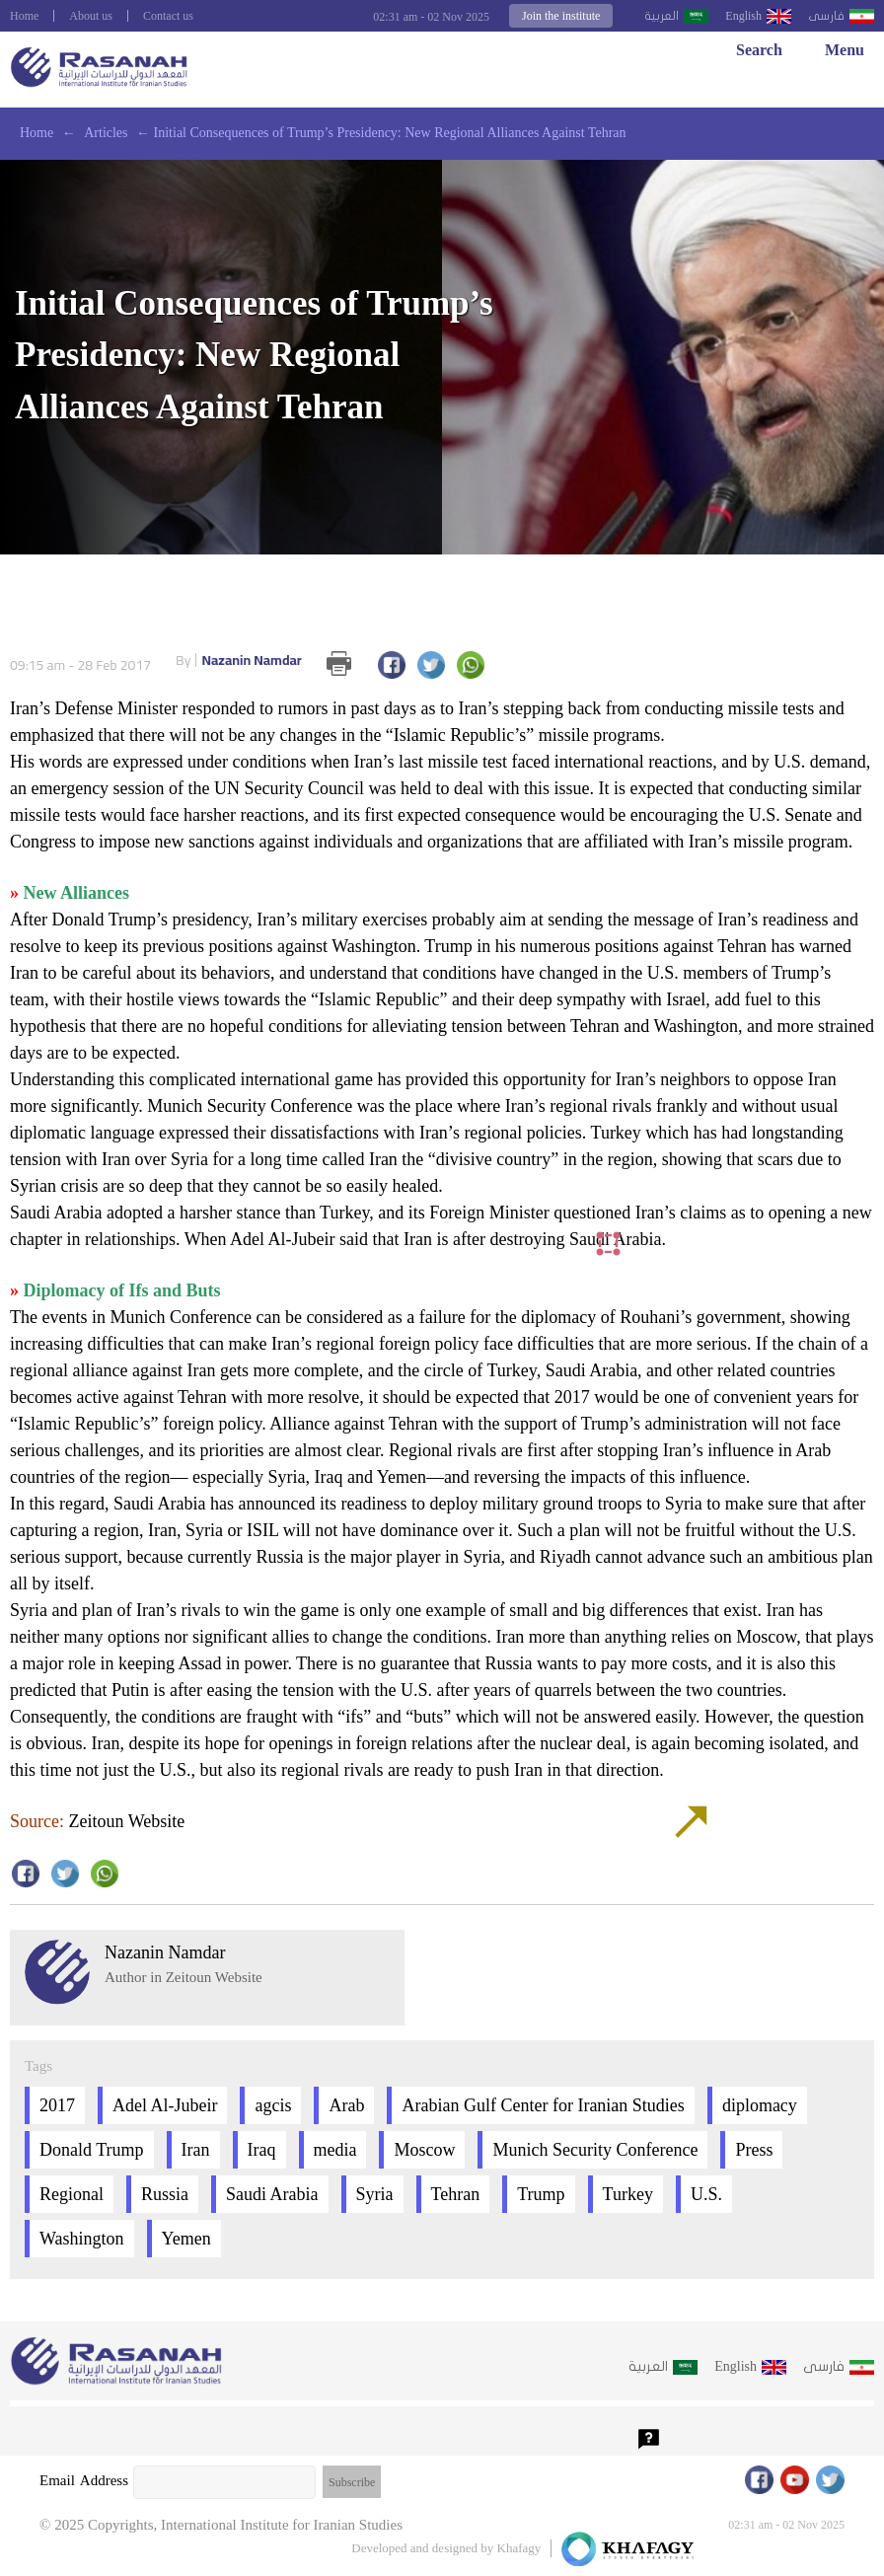 The image size is (884, 2576). What do you see at coordinates (608, 1243) in the screenshot?
I see `access shape tools or vector editing` at bounding box center [608, 1243].